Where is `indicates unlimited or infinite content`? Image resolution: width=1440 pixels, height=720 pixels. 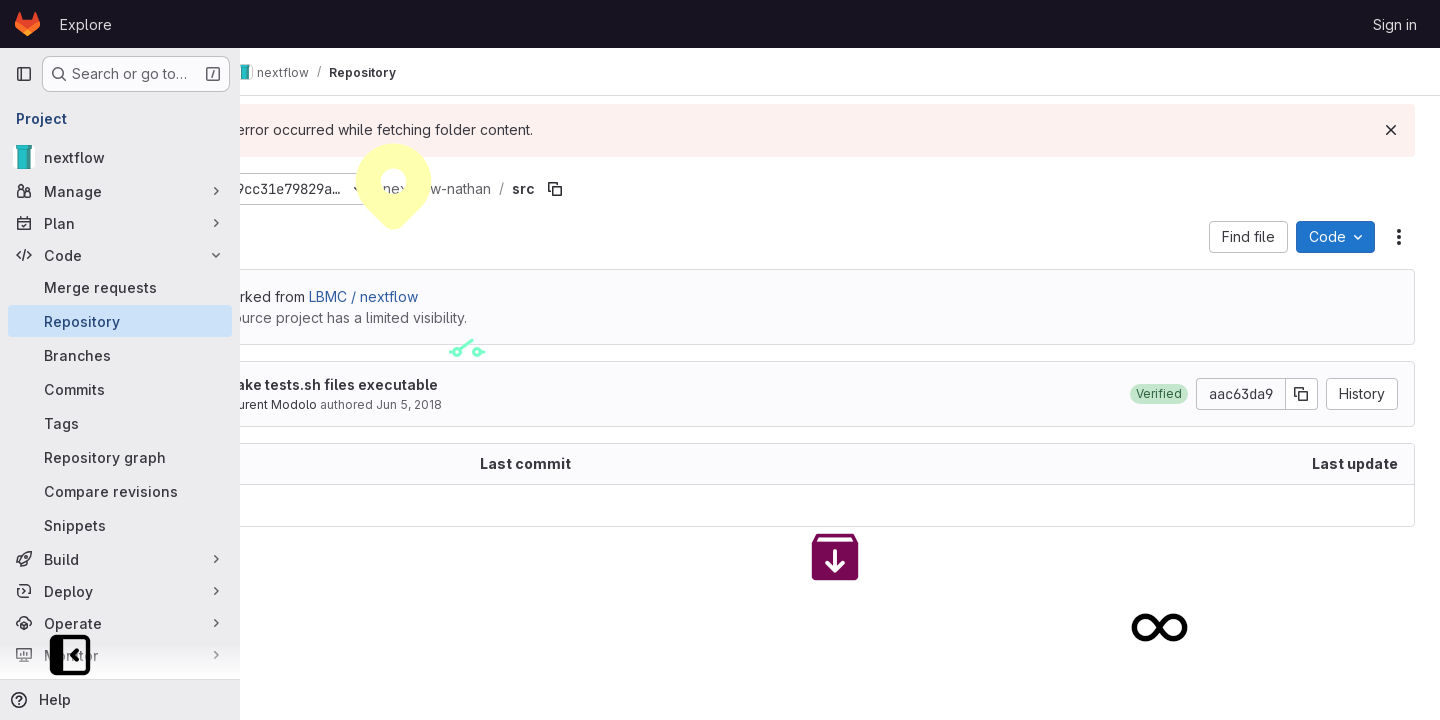 indicates unlimited or infinite content is located at coordinates (1159, 627).